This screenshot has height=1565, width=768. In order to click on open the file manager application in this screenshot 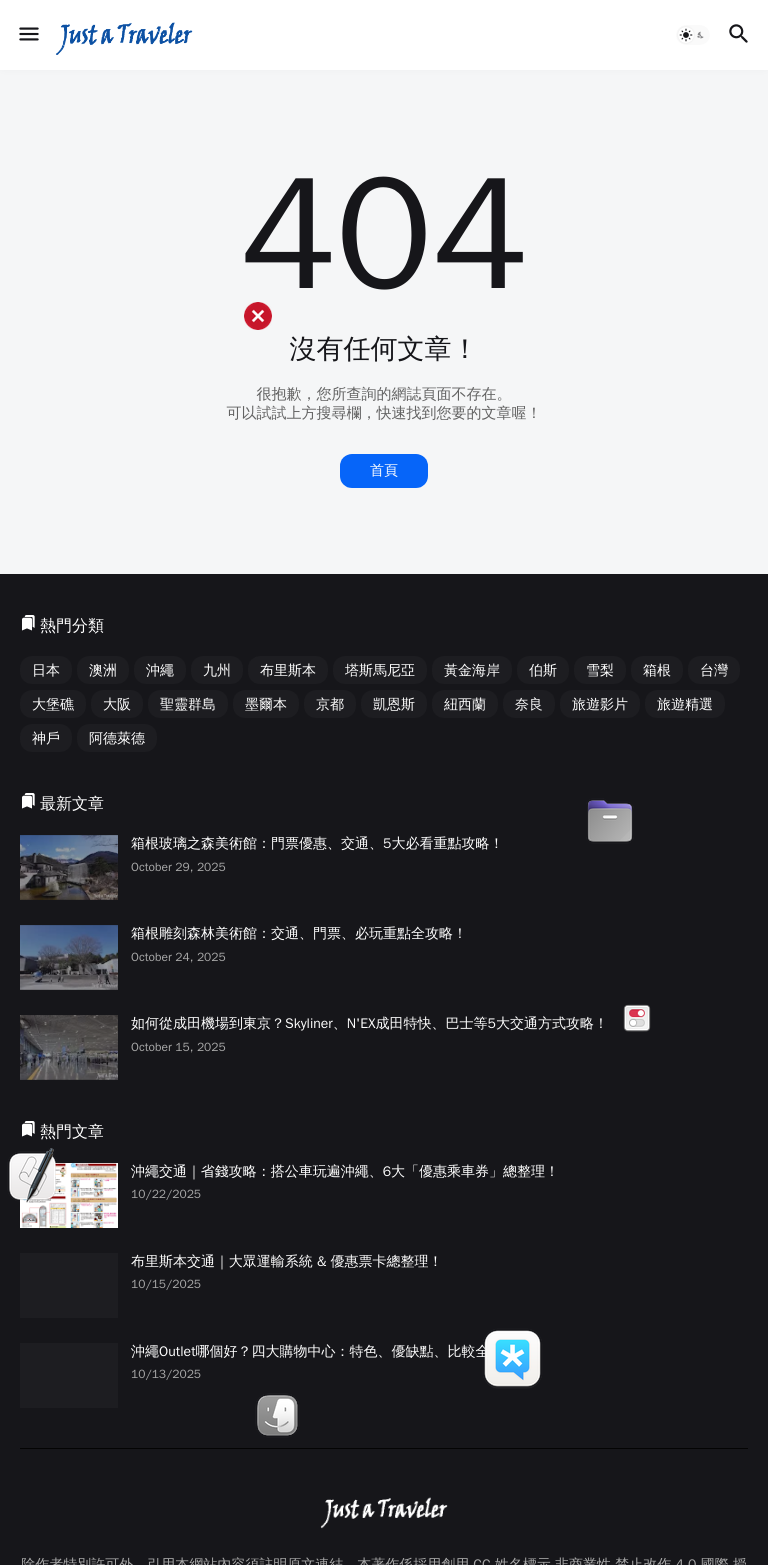, I will do `click(610, 821)`.